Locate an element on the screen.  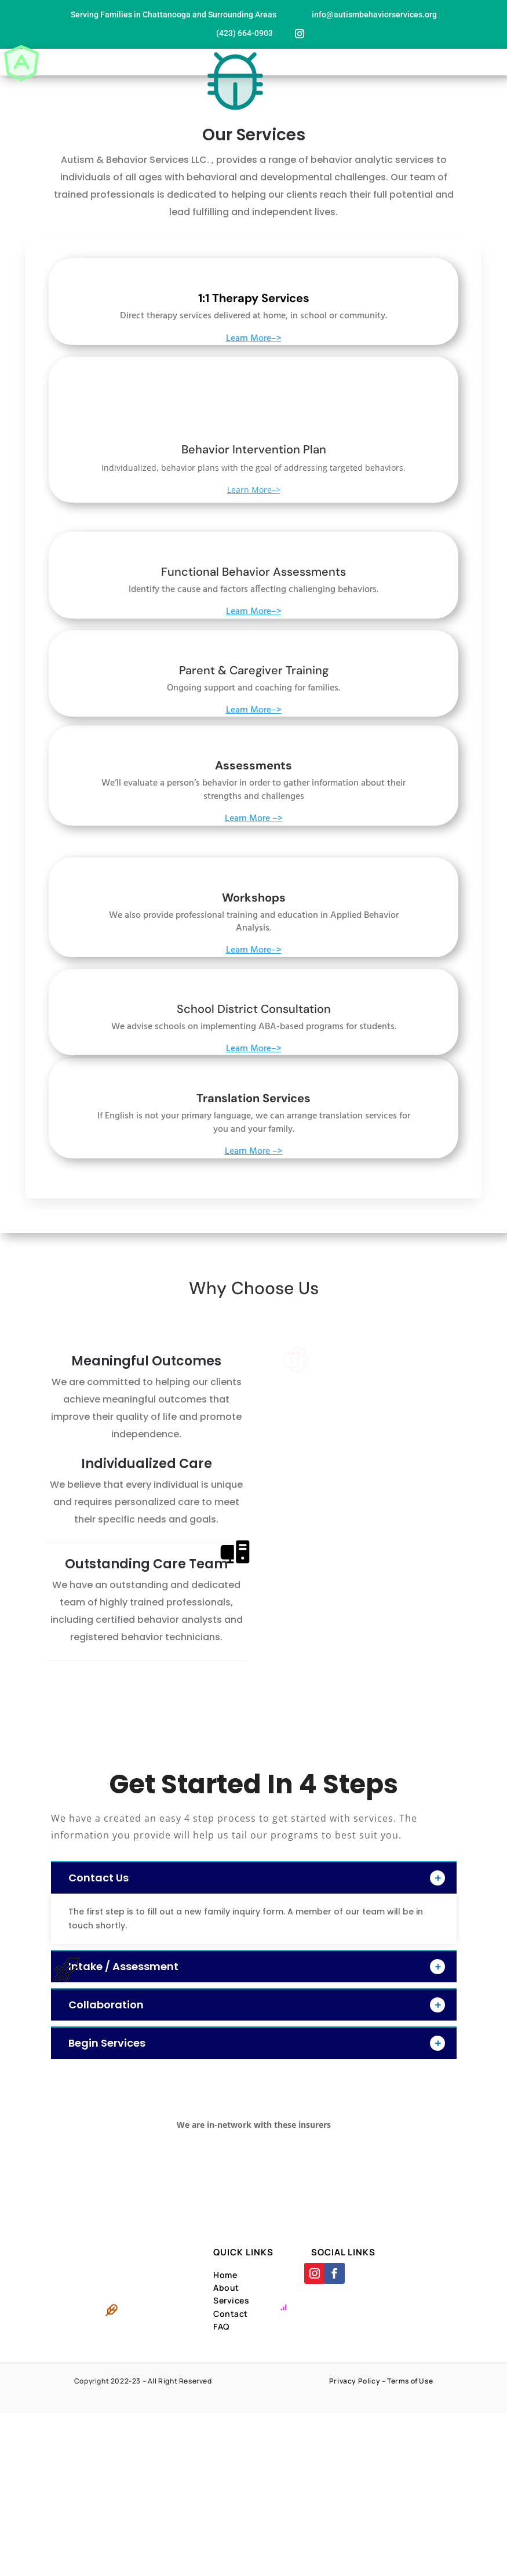
access combat or battle features is located at coordinates (67, 1969).